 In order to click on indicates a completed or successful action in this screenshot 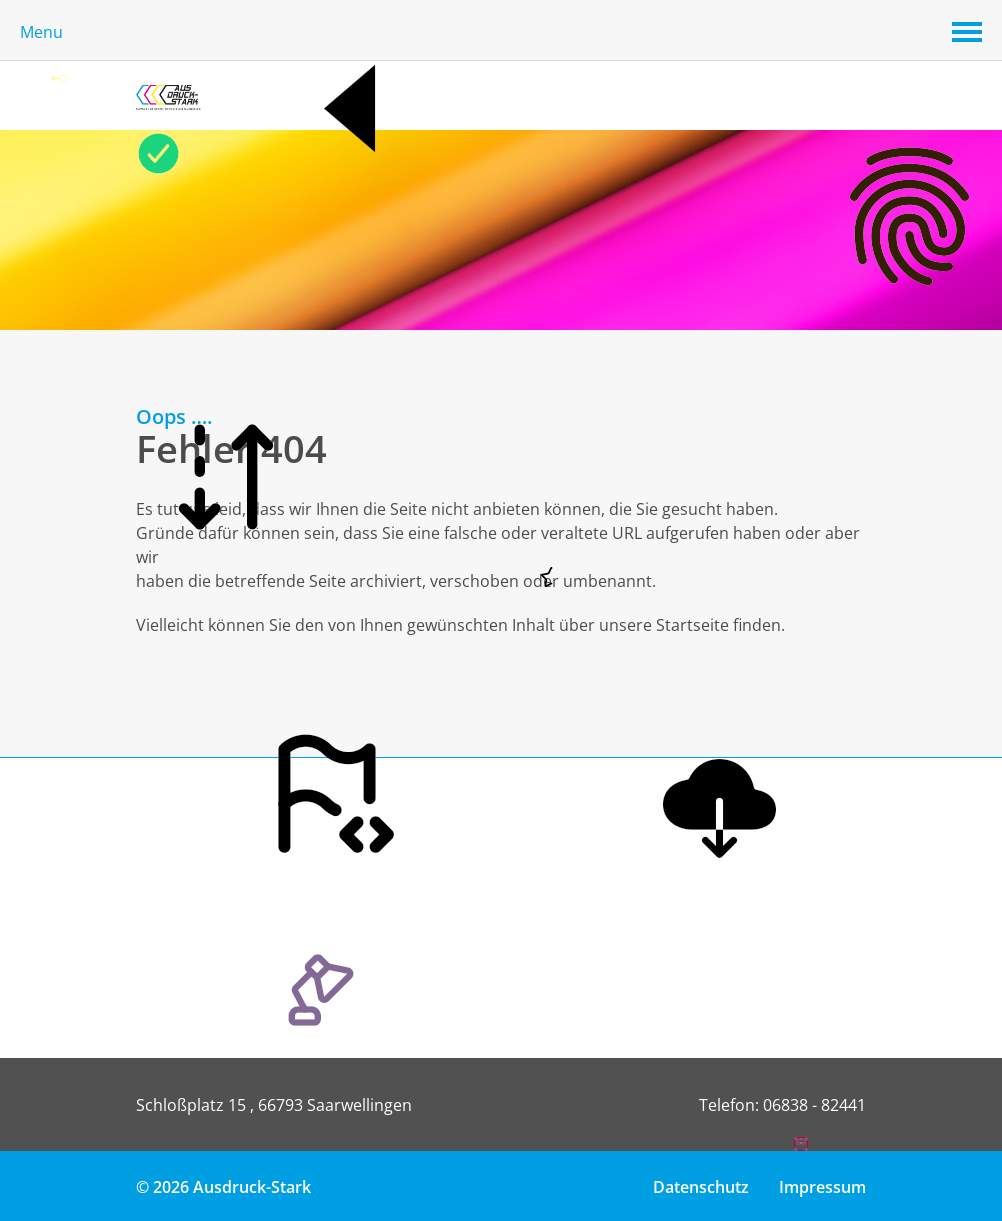, I will do `click(158, 153)`.